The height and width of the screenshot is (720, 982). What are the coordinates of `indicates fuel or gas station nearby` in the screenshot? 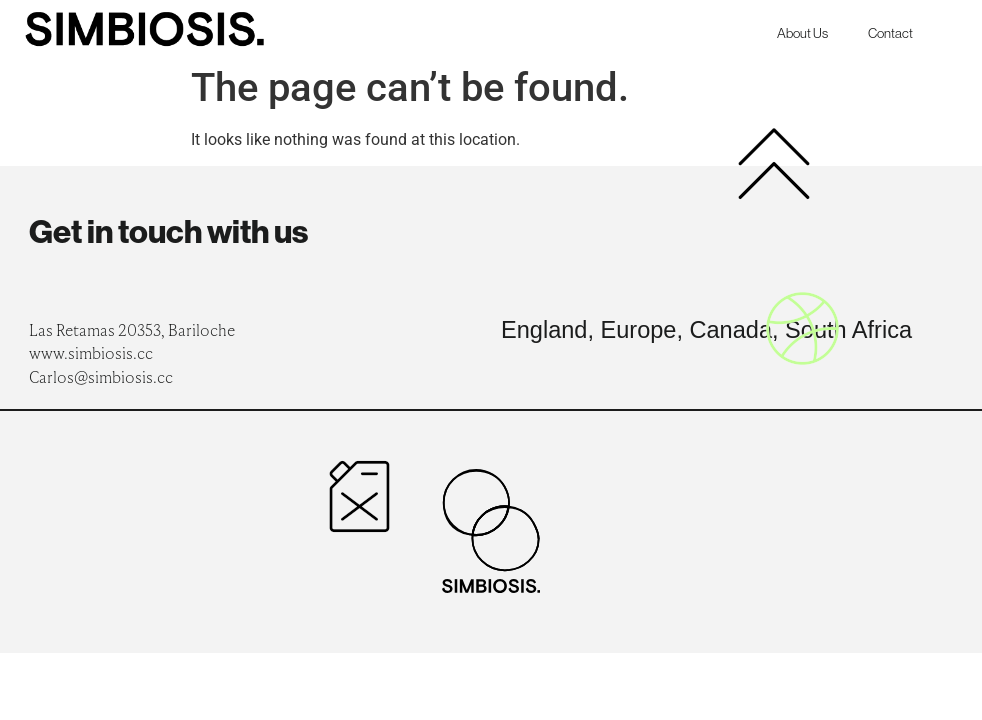 It's located at (359, 496).